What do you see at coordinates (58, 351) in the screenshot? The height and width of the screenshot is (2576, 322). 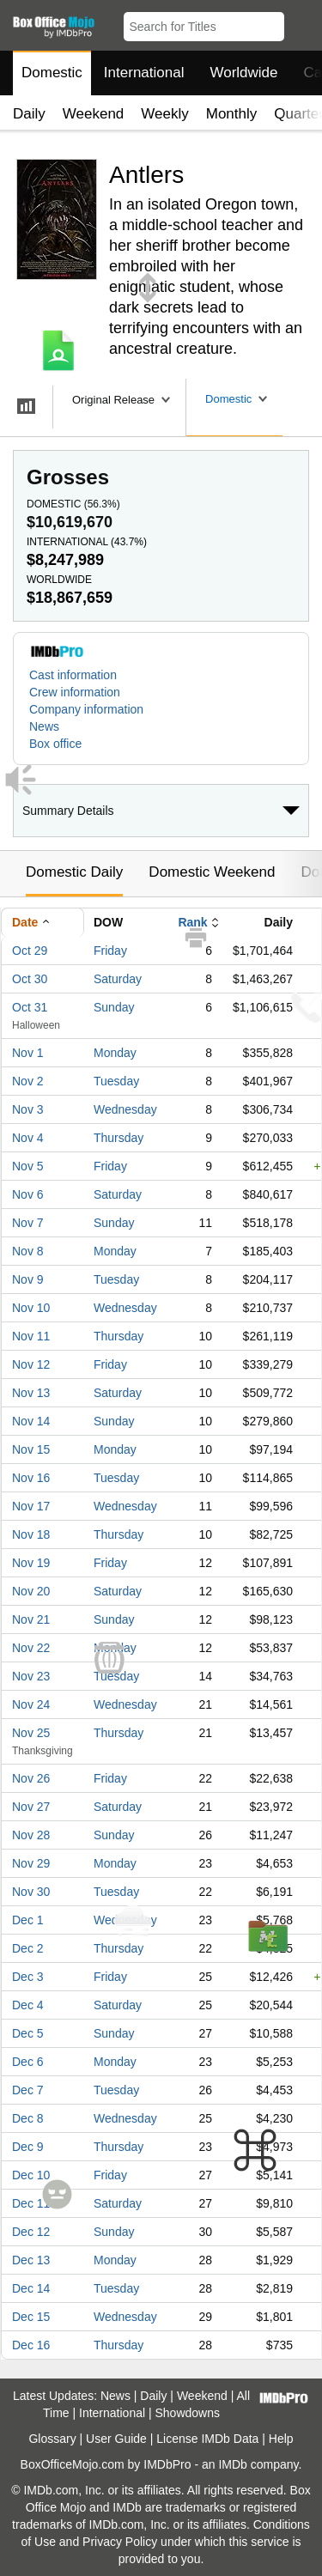 I see `a renderdoc capture file` at bounding box center [58, 351].